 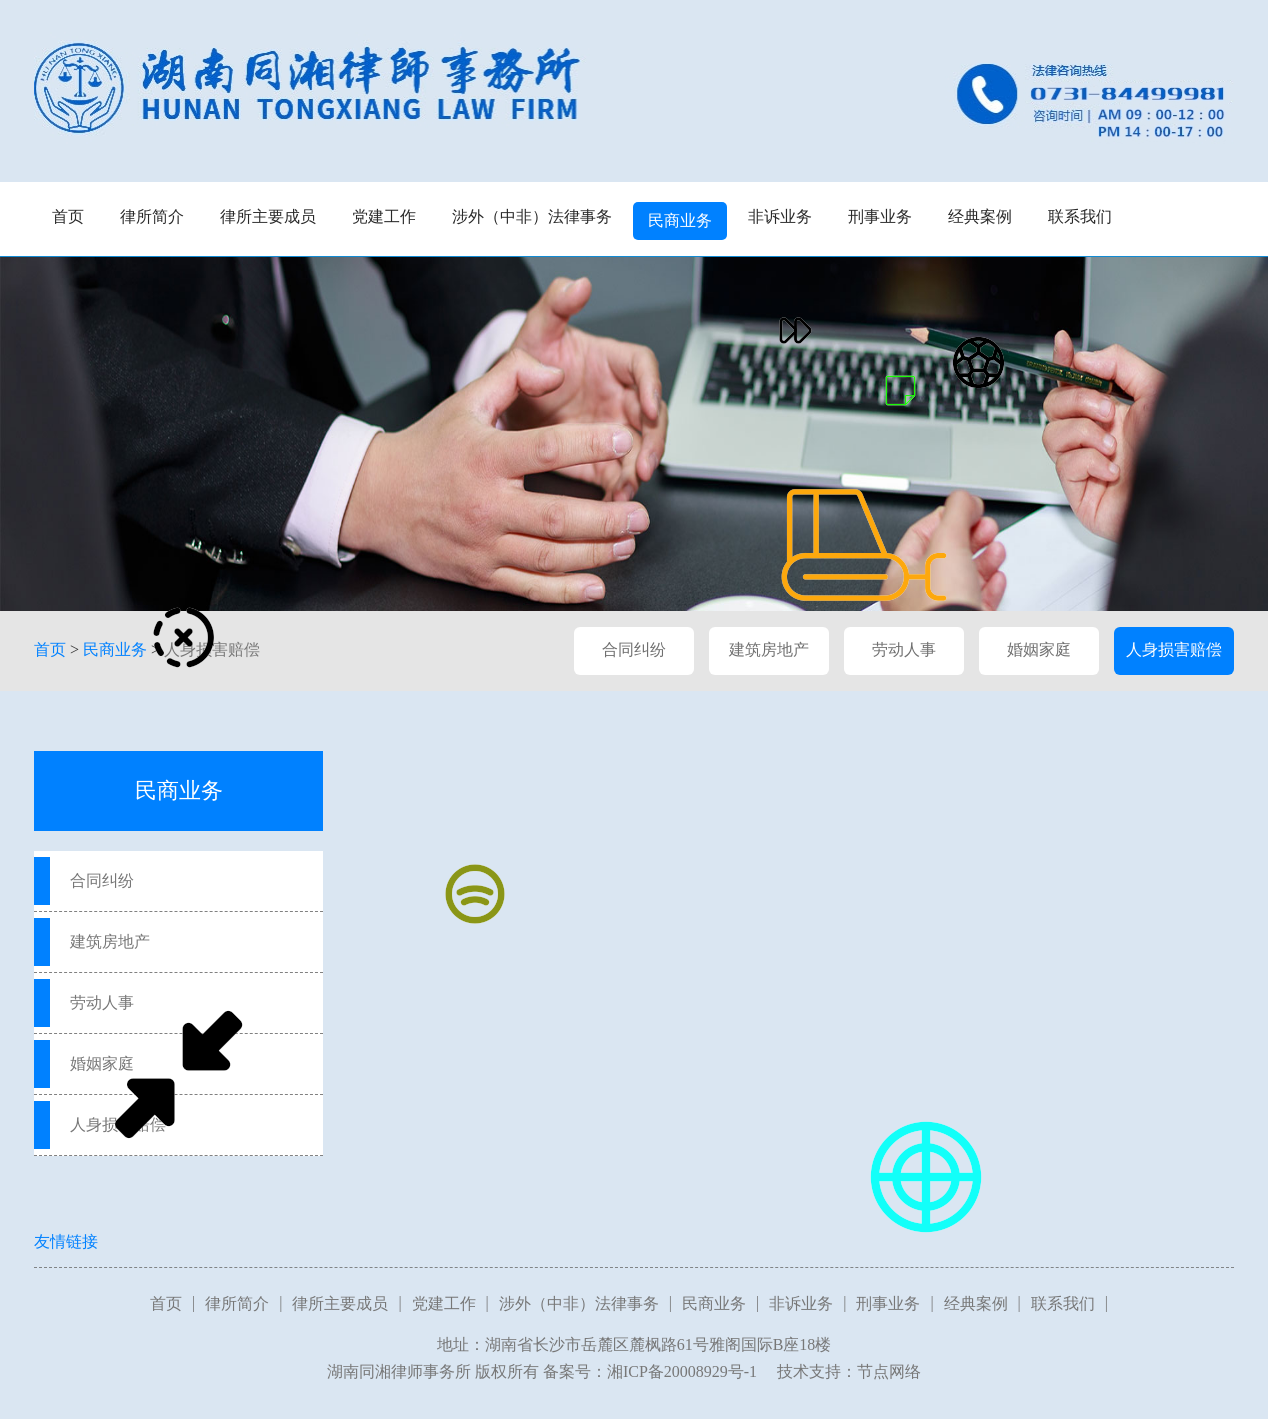 What do you see at coordinates (864, 545) in the screenshot?
I see `access construction or heavy equipment tools` at bounding box center [864, 545].